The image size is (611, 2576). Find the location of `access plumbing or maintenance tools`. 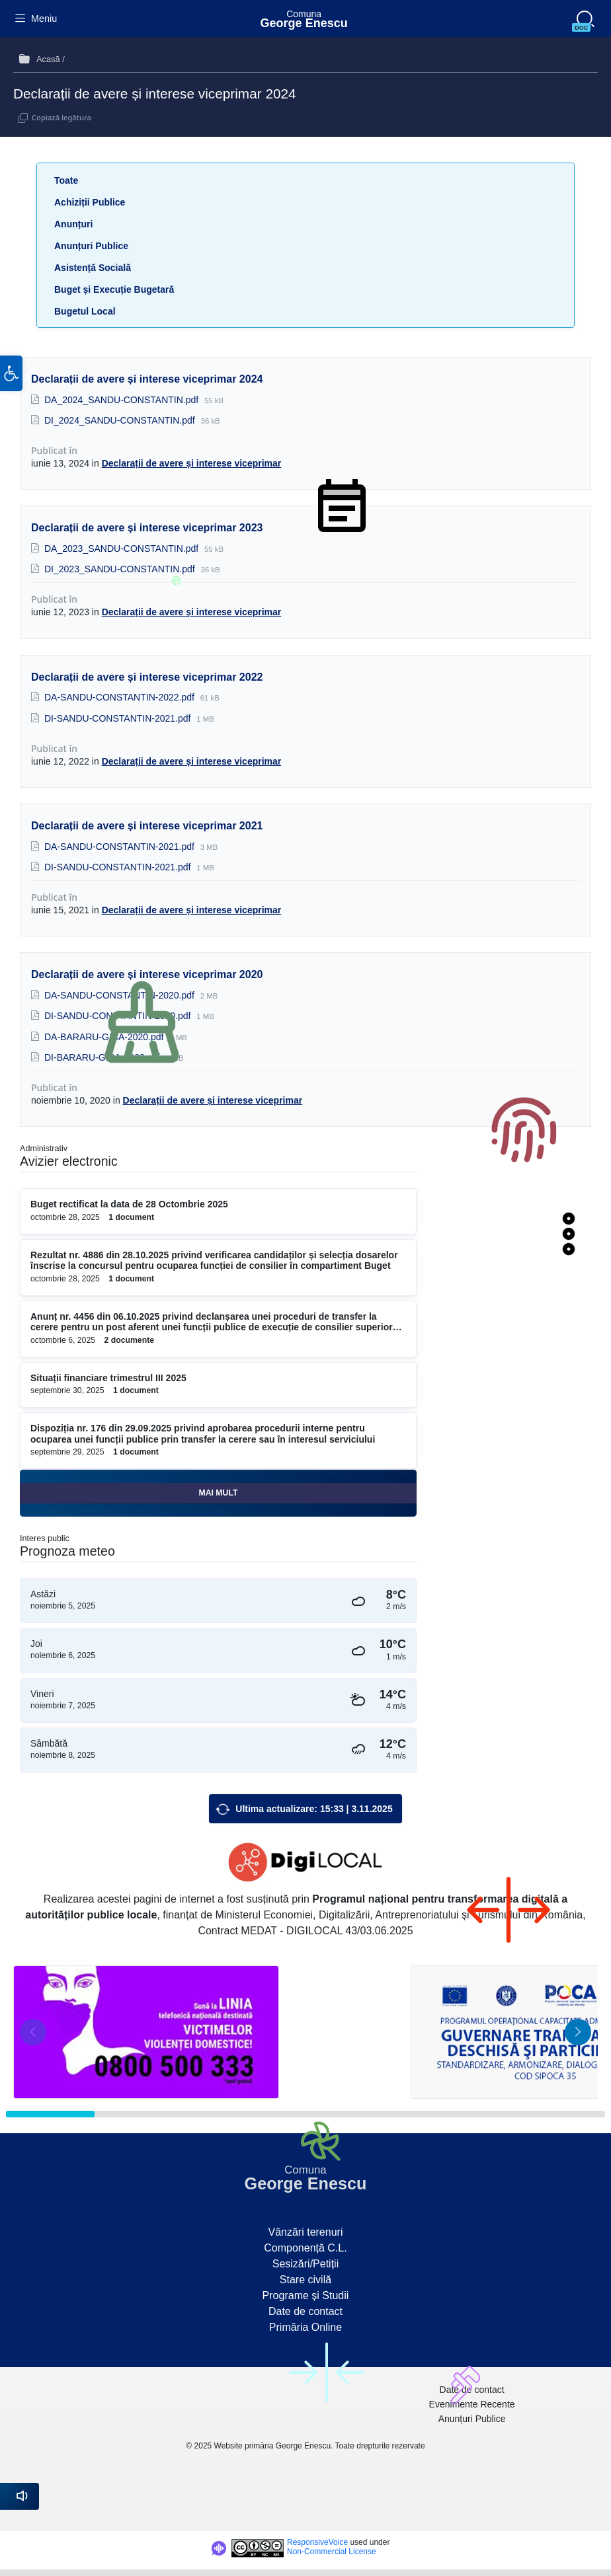

access plumbing or maintenance tools is located at coordinates (464, 2385).